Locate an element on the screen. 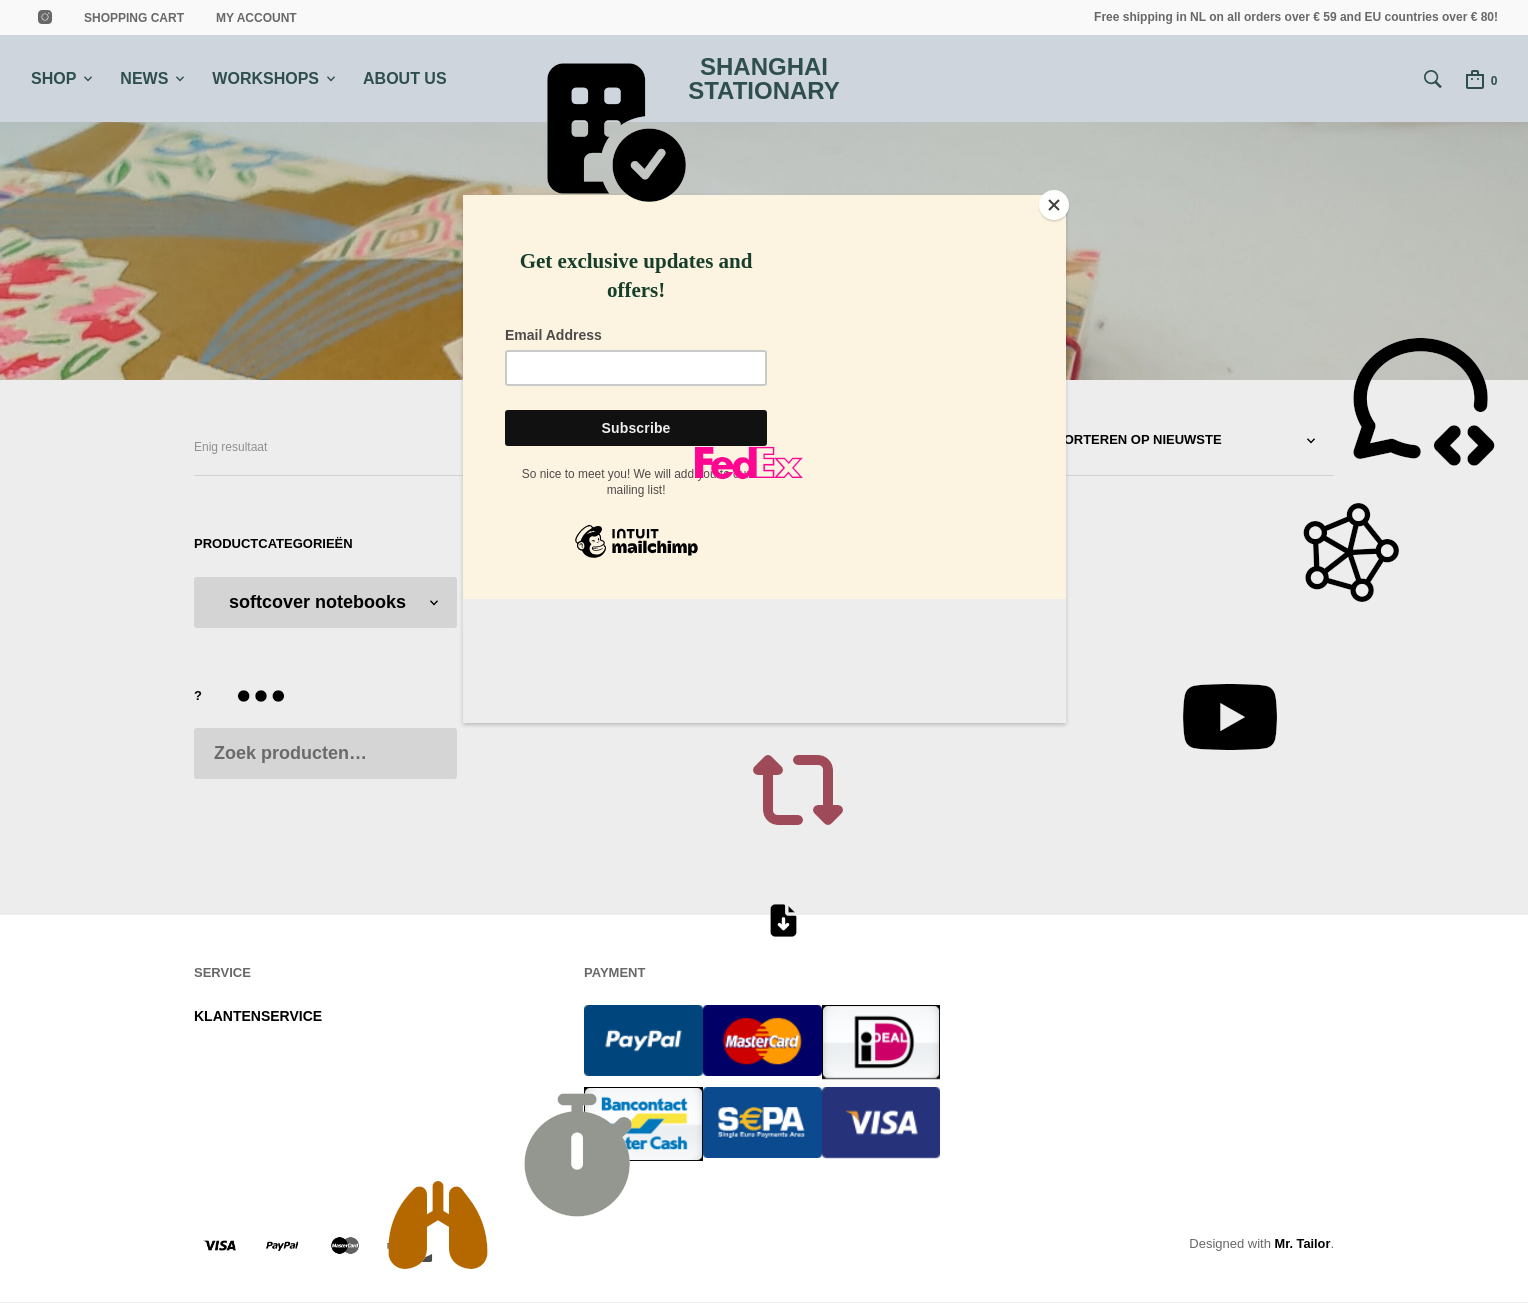 This screenshot has height=1303, width=1528. connect to the fediverse network is located at coordinates (1349, 552).